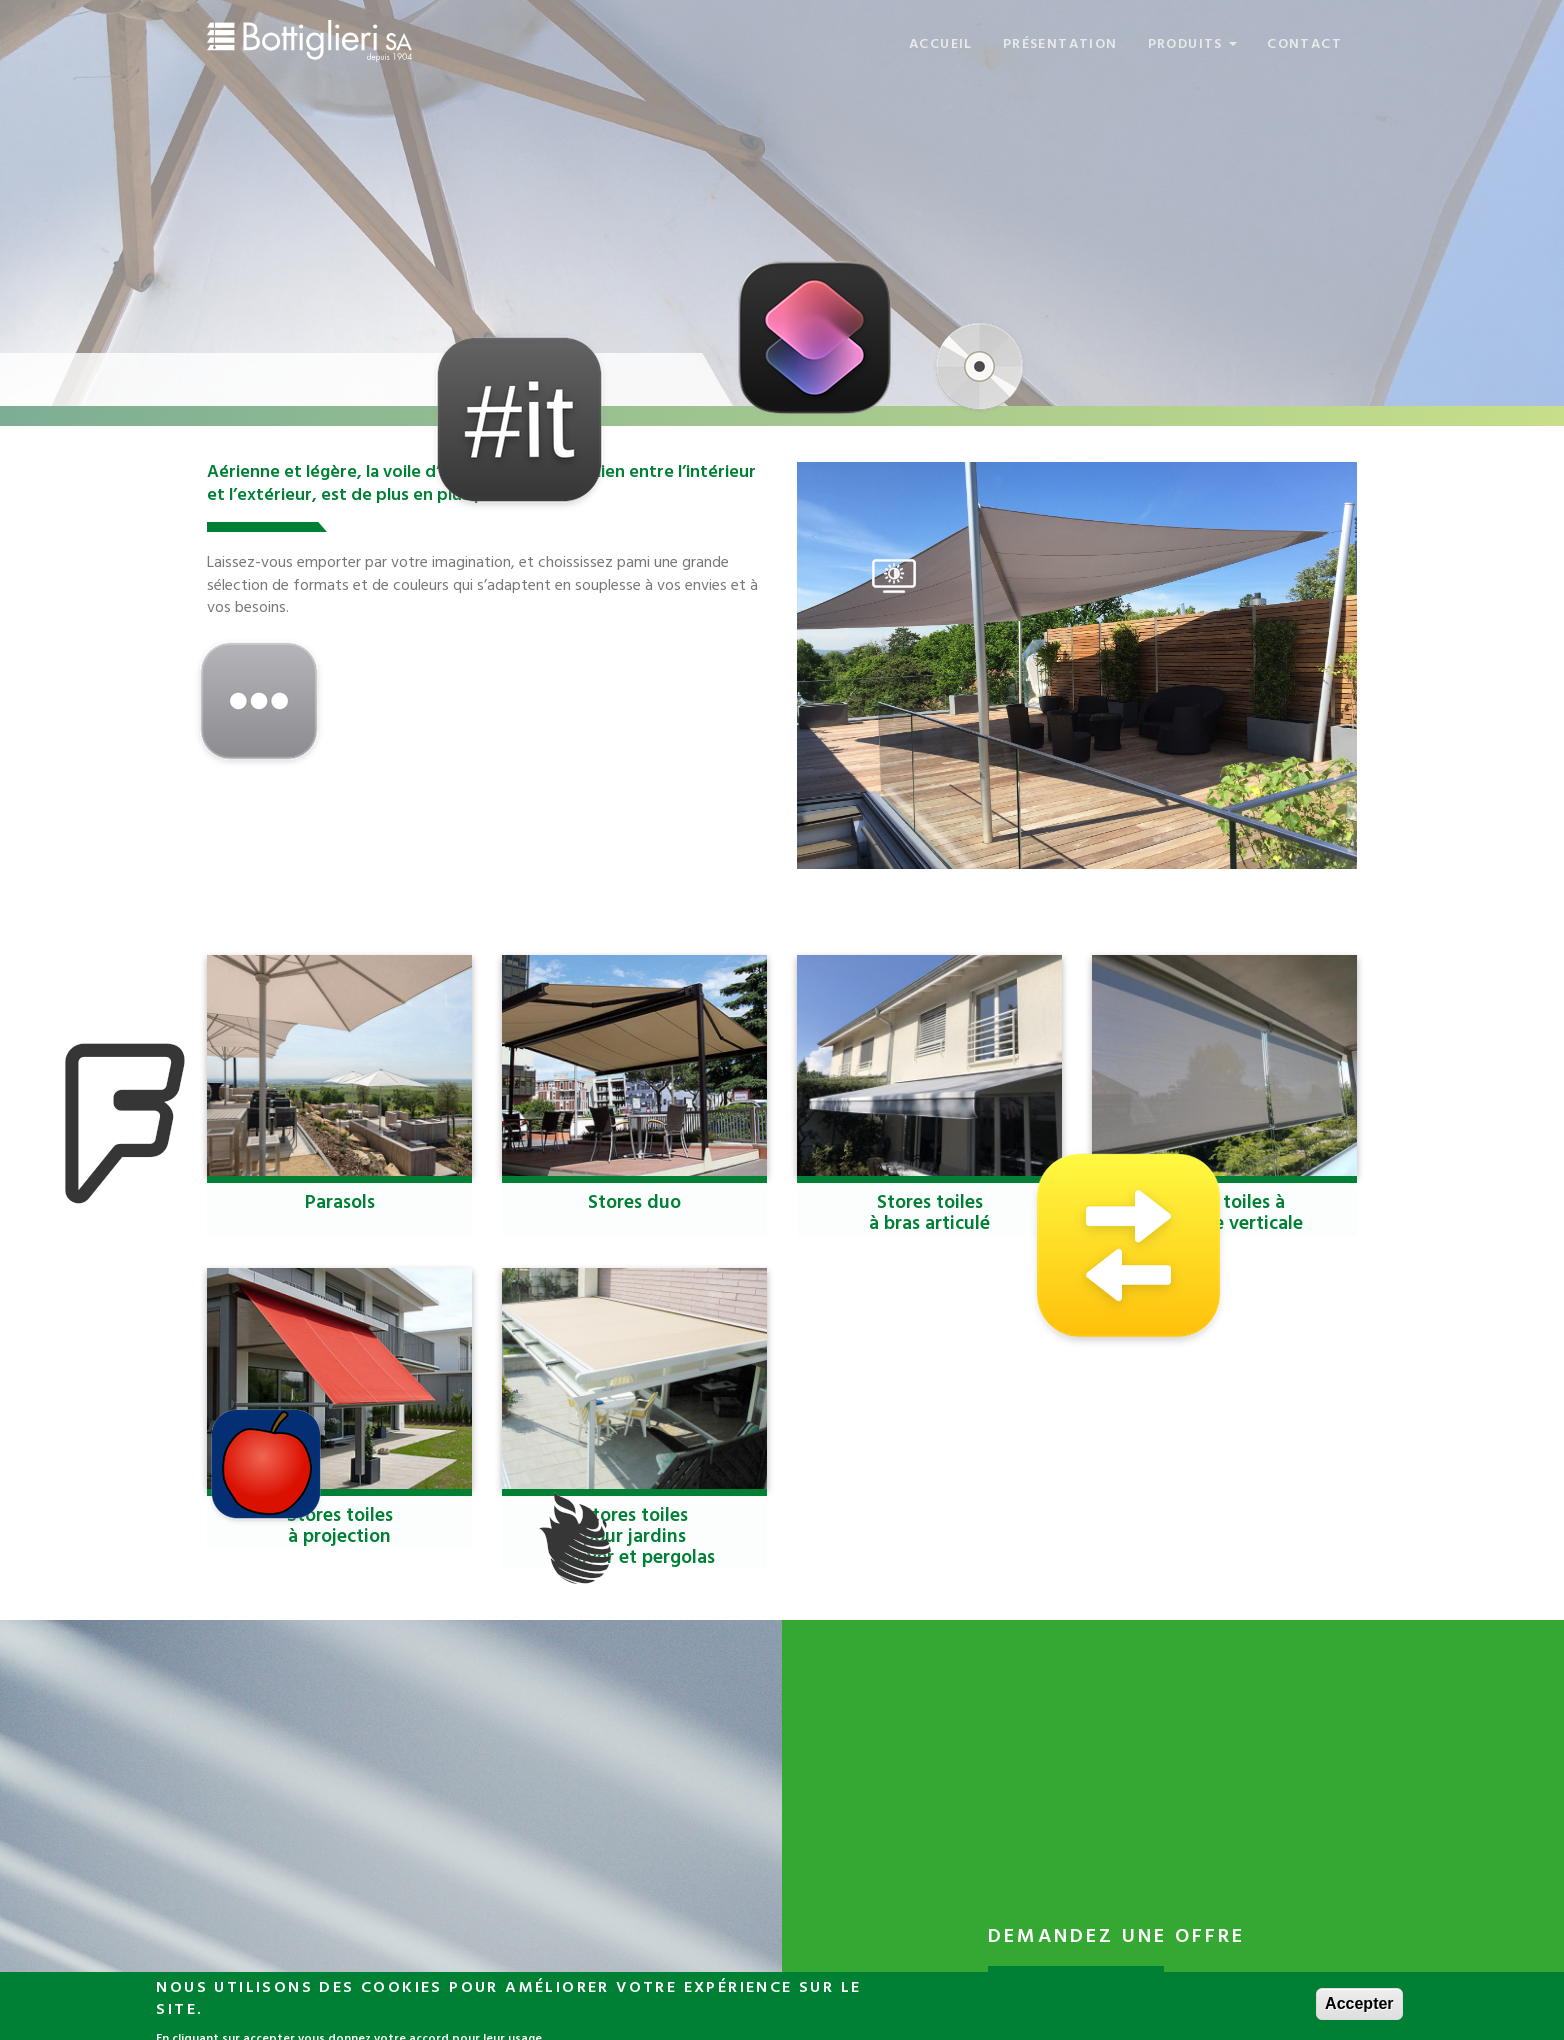 The width and height of the screenshot is (1564, 2040). I want to click on switch to a different user account, so click(1128, 1245).